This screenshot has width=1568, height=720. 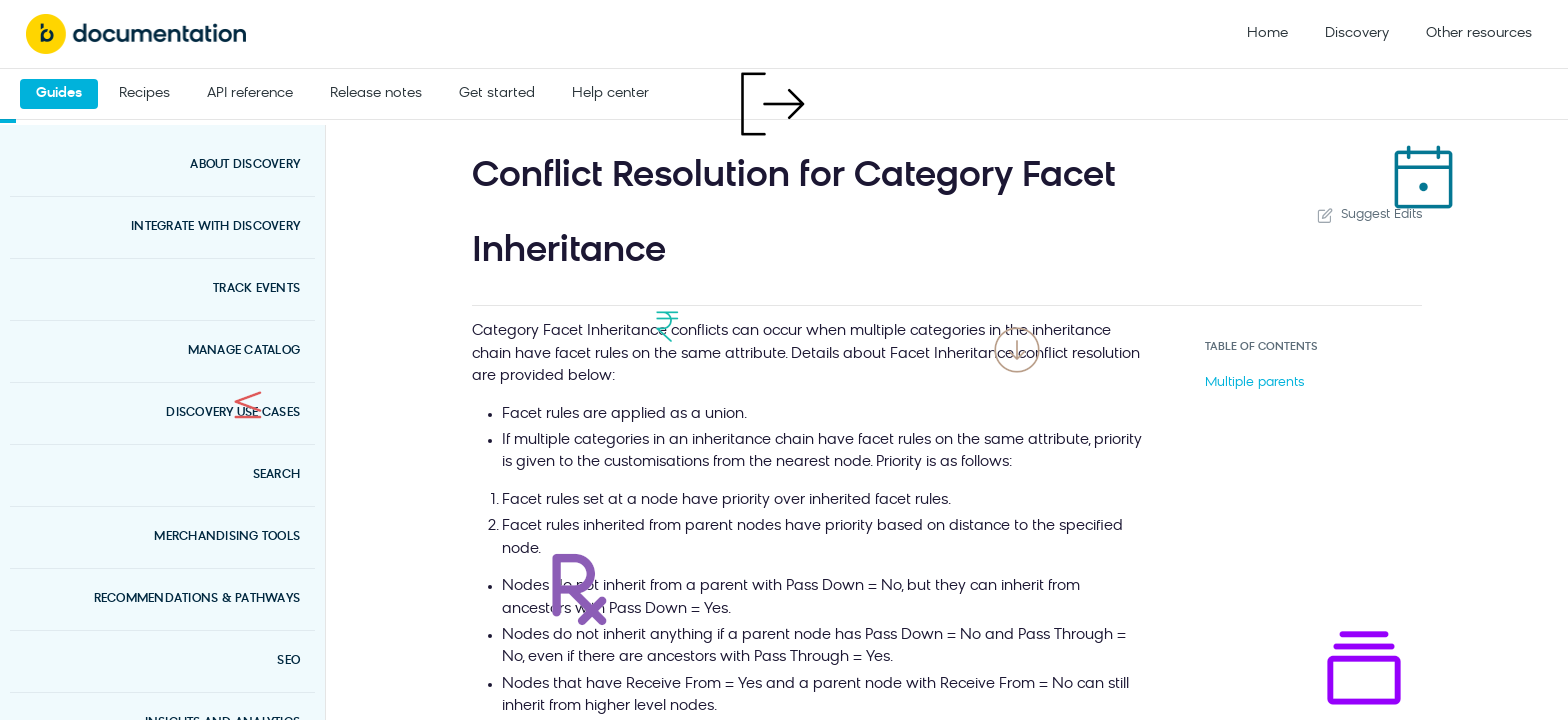 What do you see at coordinates (1423, 179) in the screenshot?
I see `indicates a calendar event or notification` at bounding box center [1423, 179].